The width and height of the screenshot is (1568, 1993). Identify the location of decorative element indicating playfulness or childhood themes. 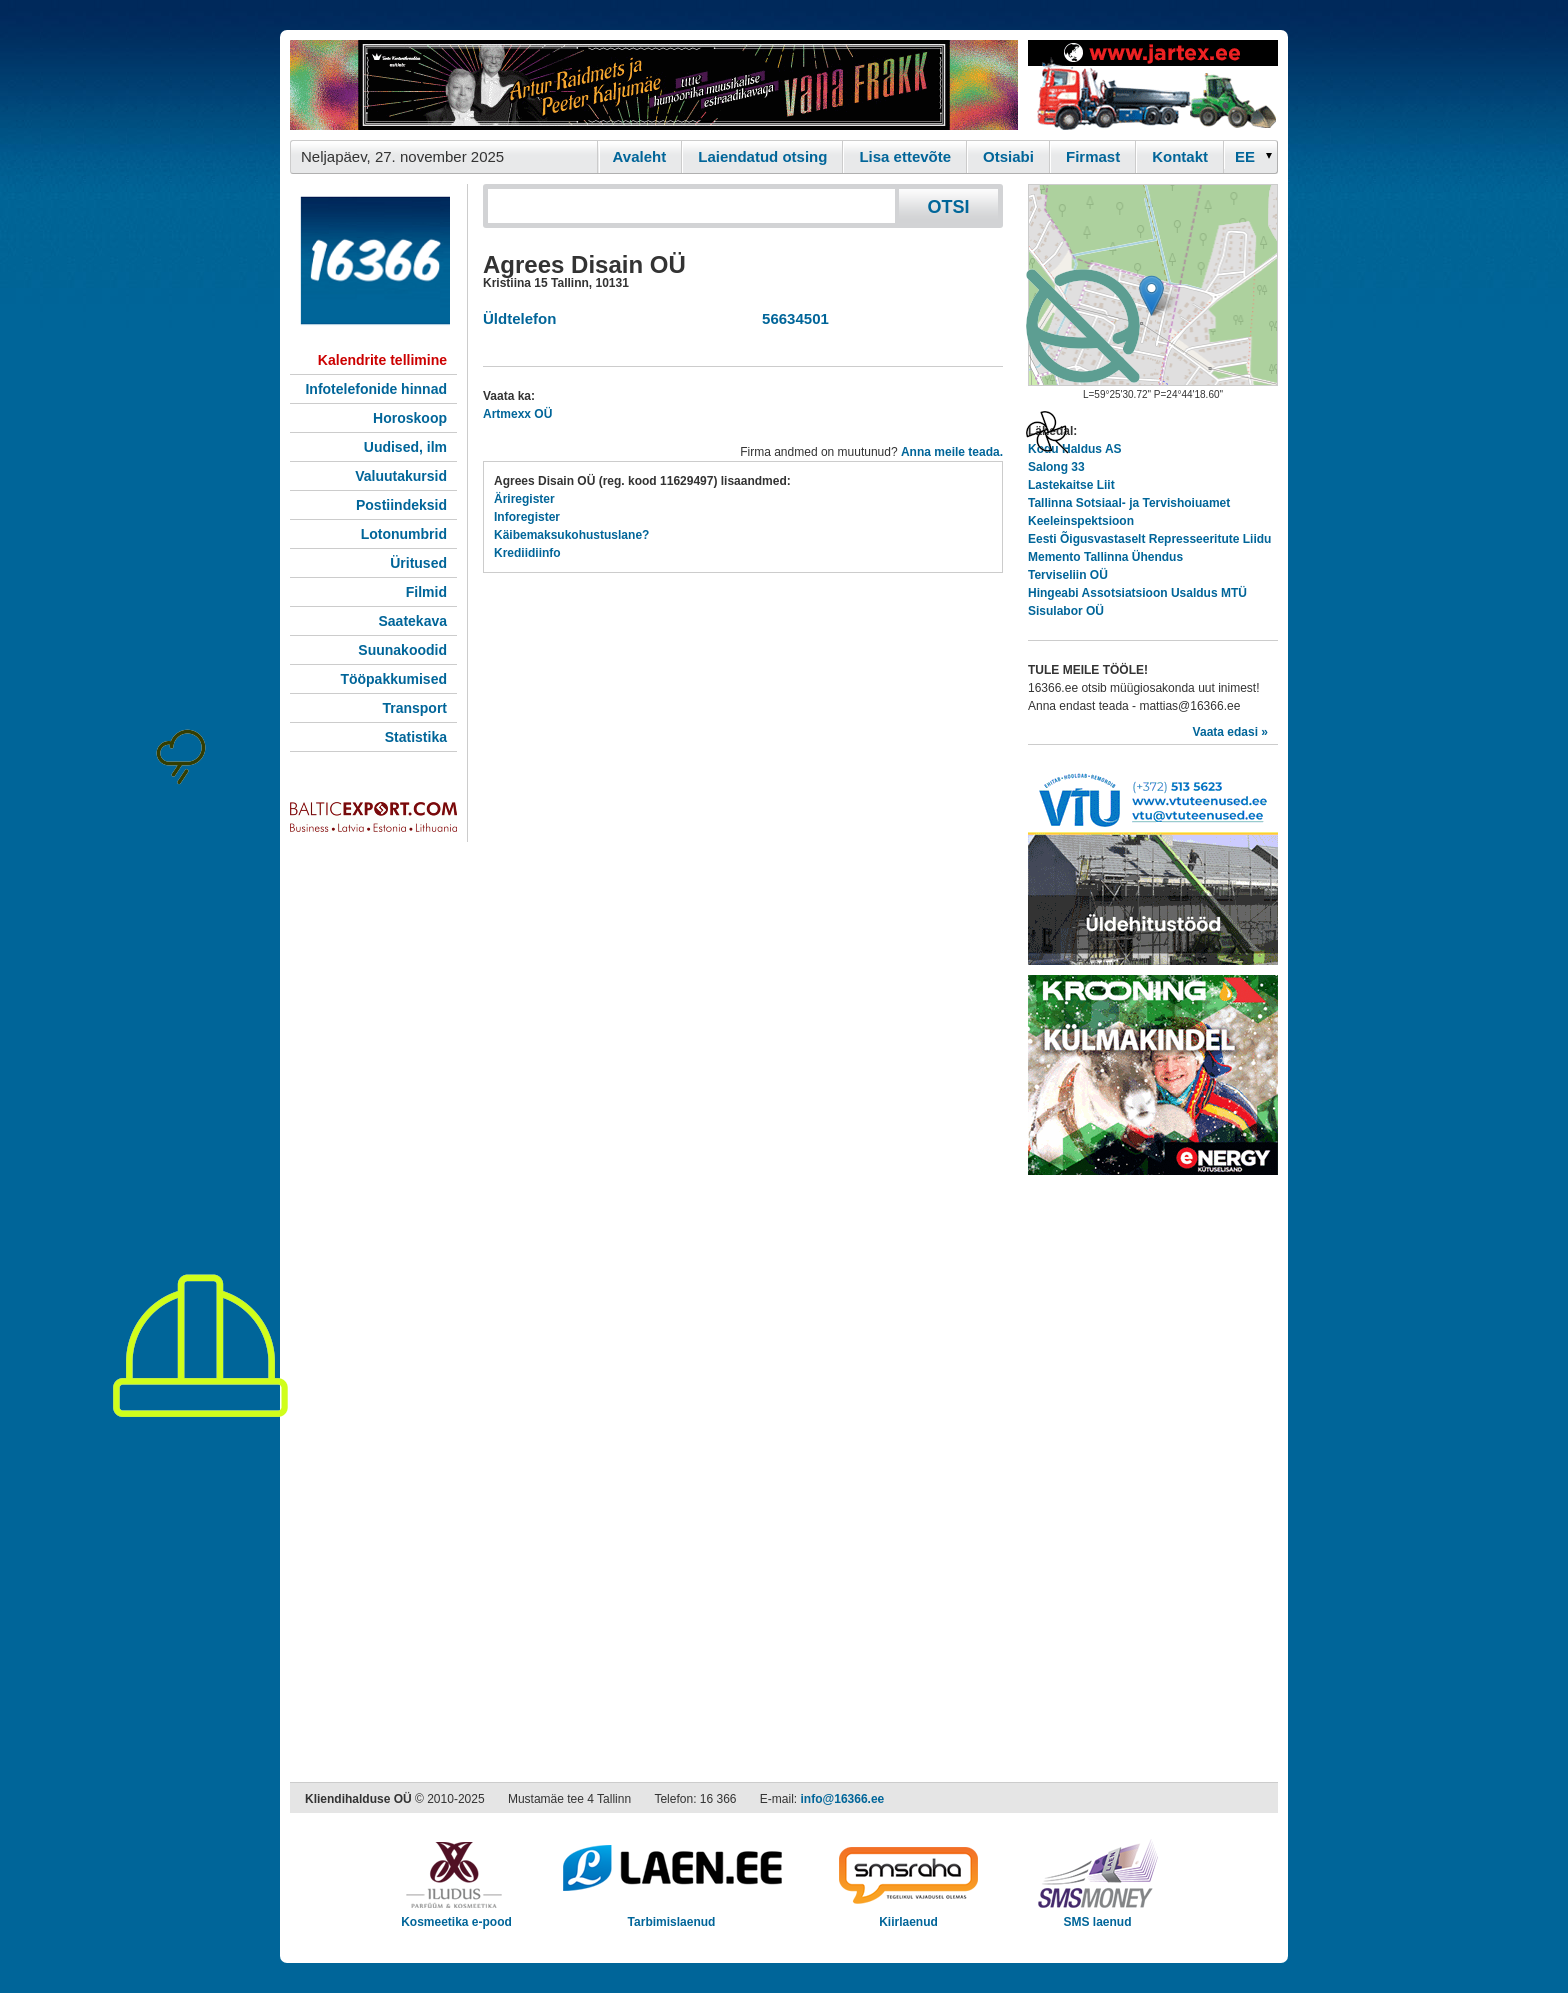
(1048, 433).